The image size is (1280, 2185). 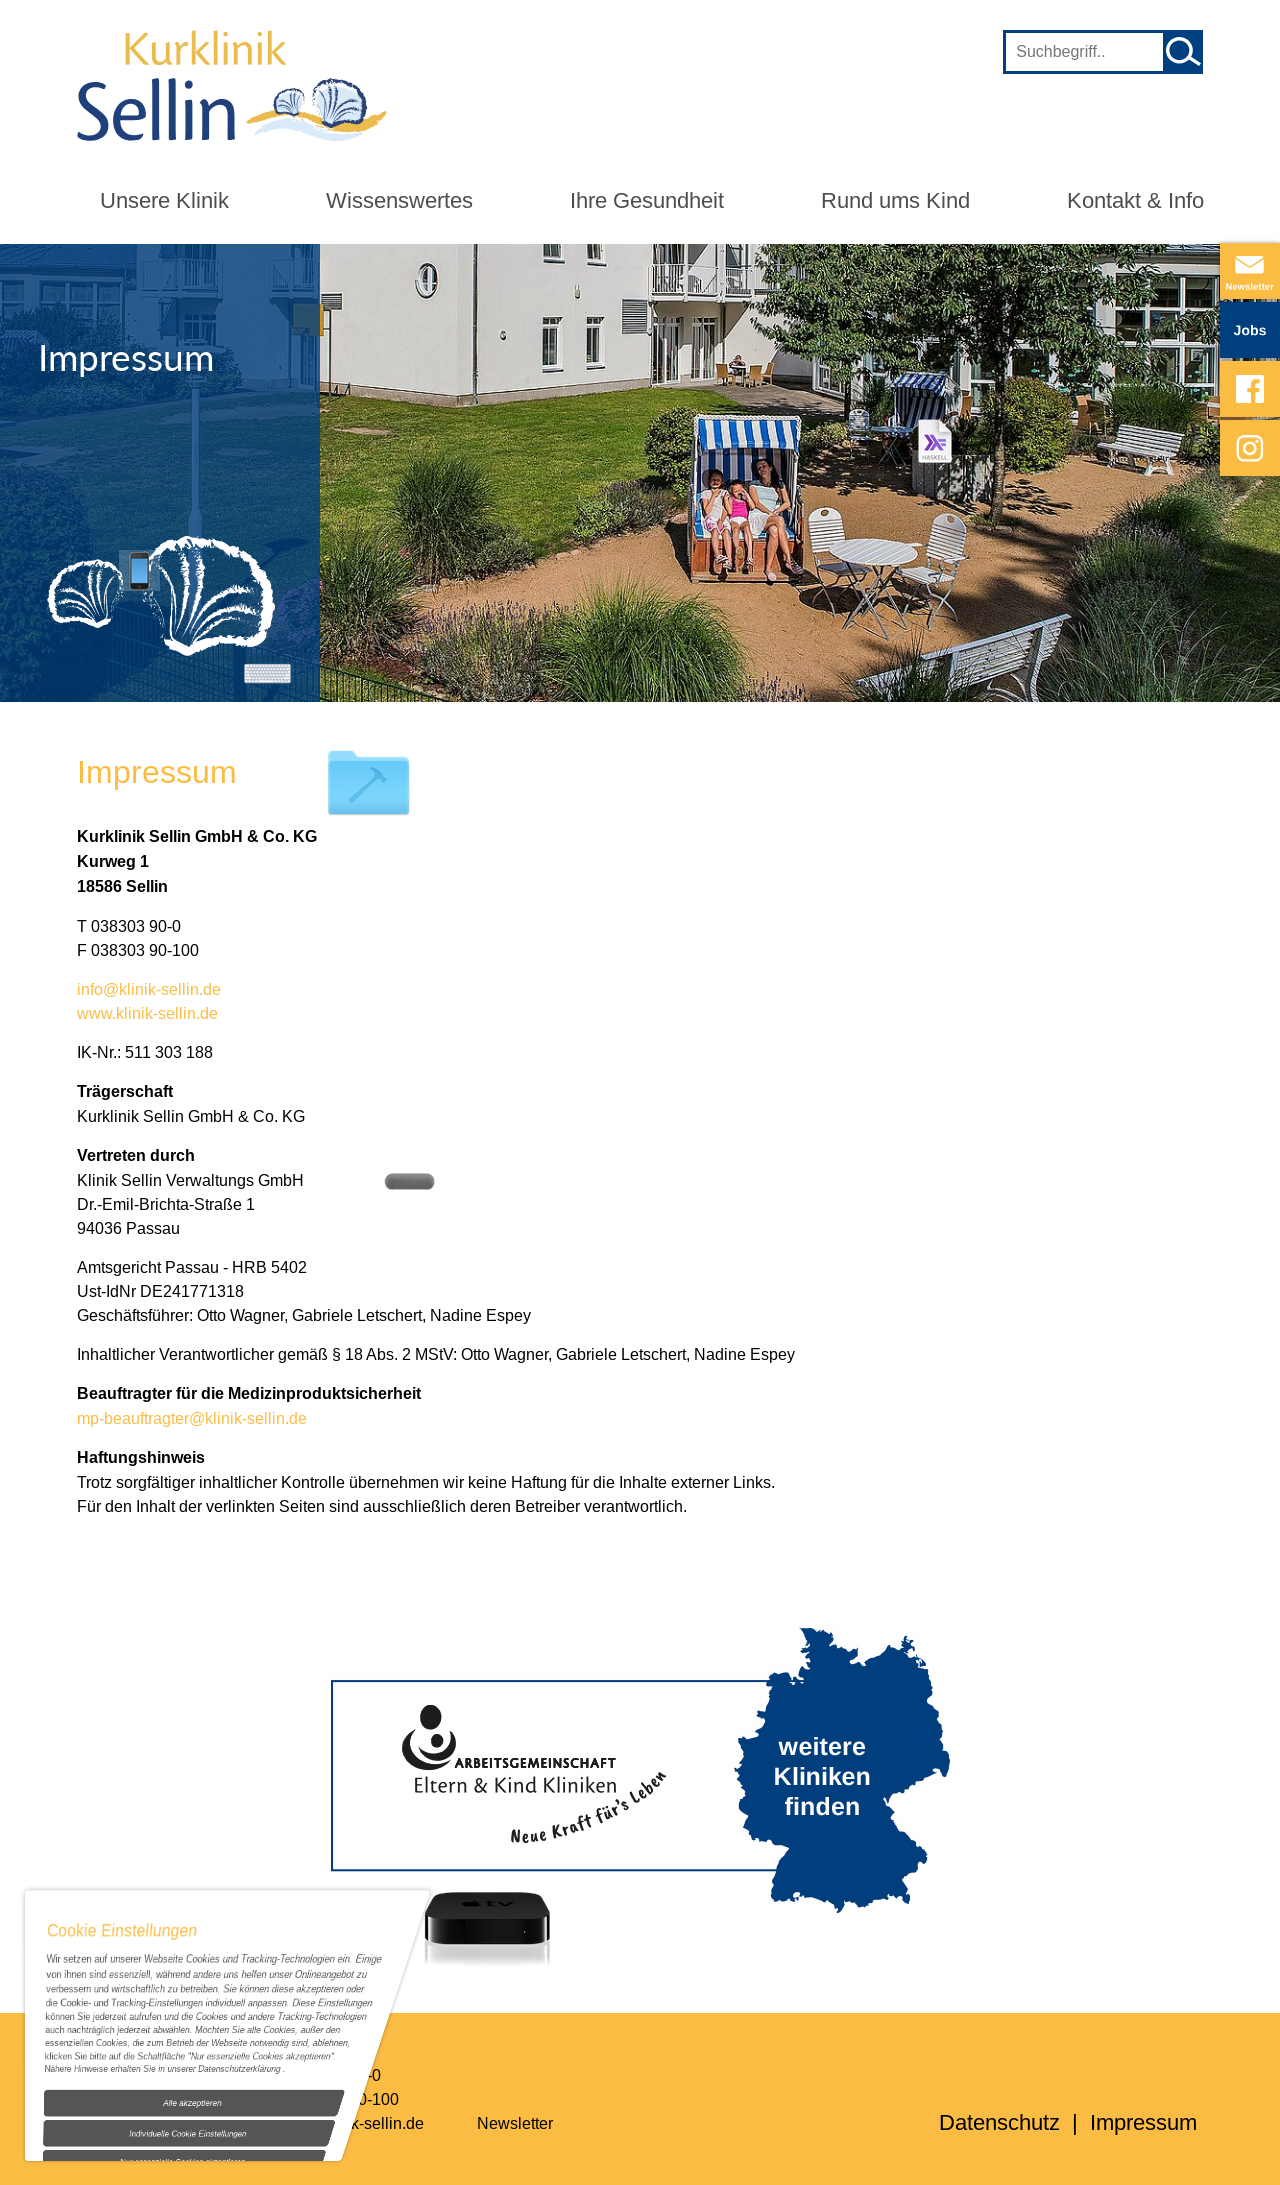 I want to click on indicates a connected iPhone device, so click(x=139, y=570).